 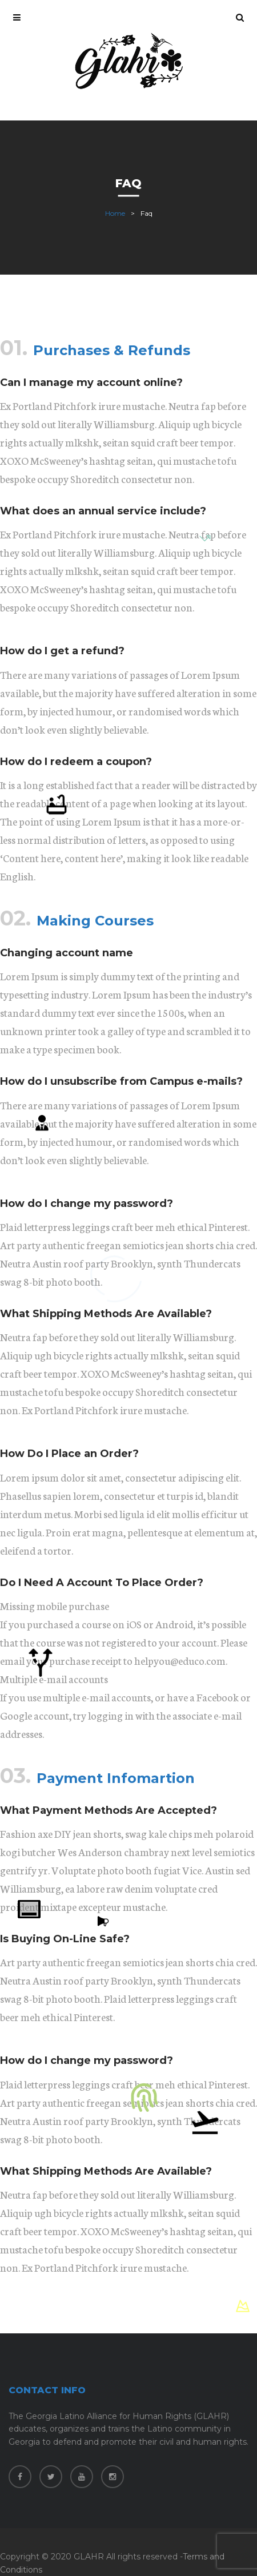 I want to click on view mountain or alpine destinations, so click(x=243, y=2306).